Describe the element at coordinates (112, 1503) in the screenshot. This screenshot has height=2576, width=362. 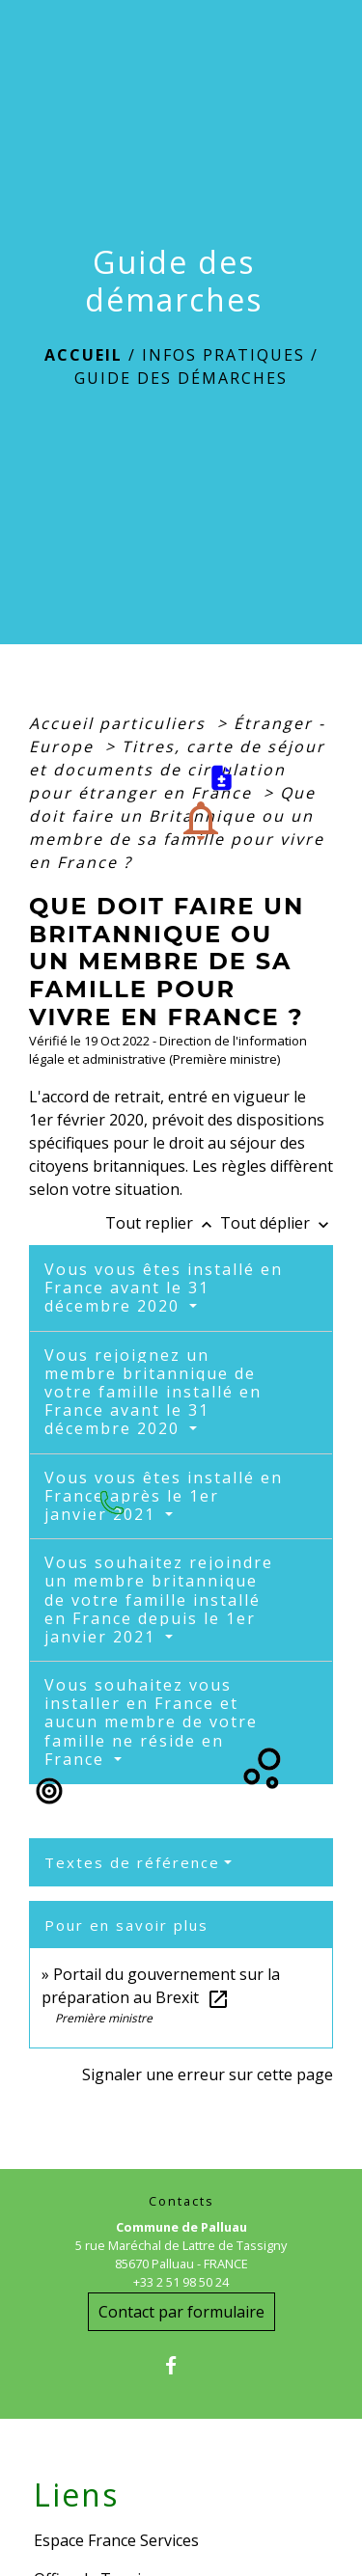
I see `make a phone call` at that location.